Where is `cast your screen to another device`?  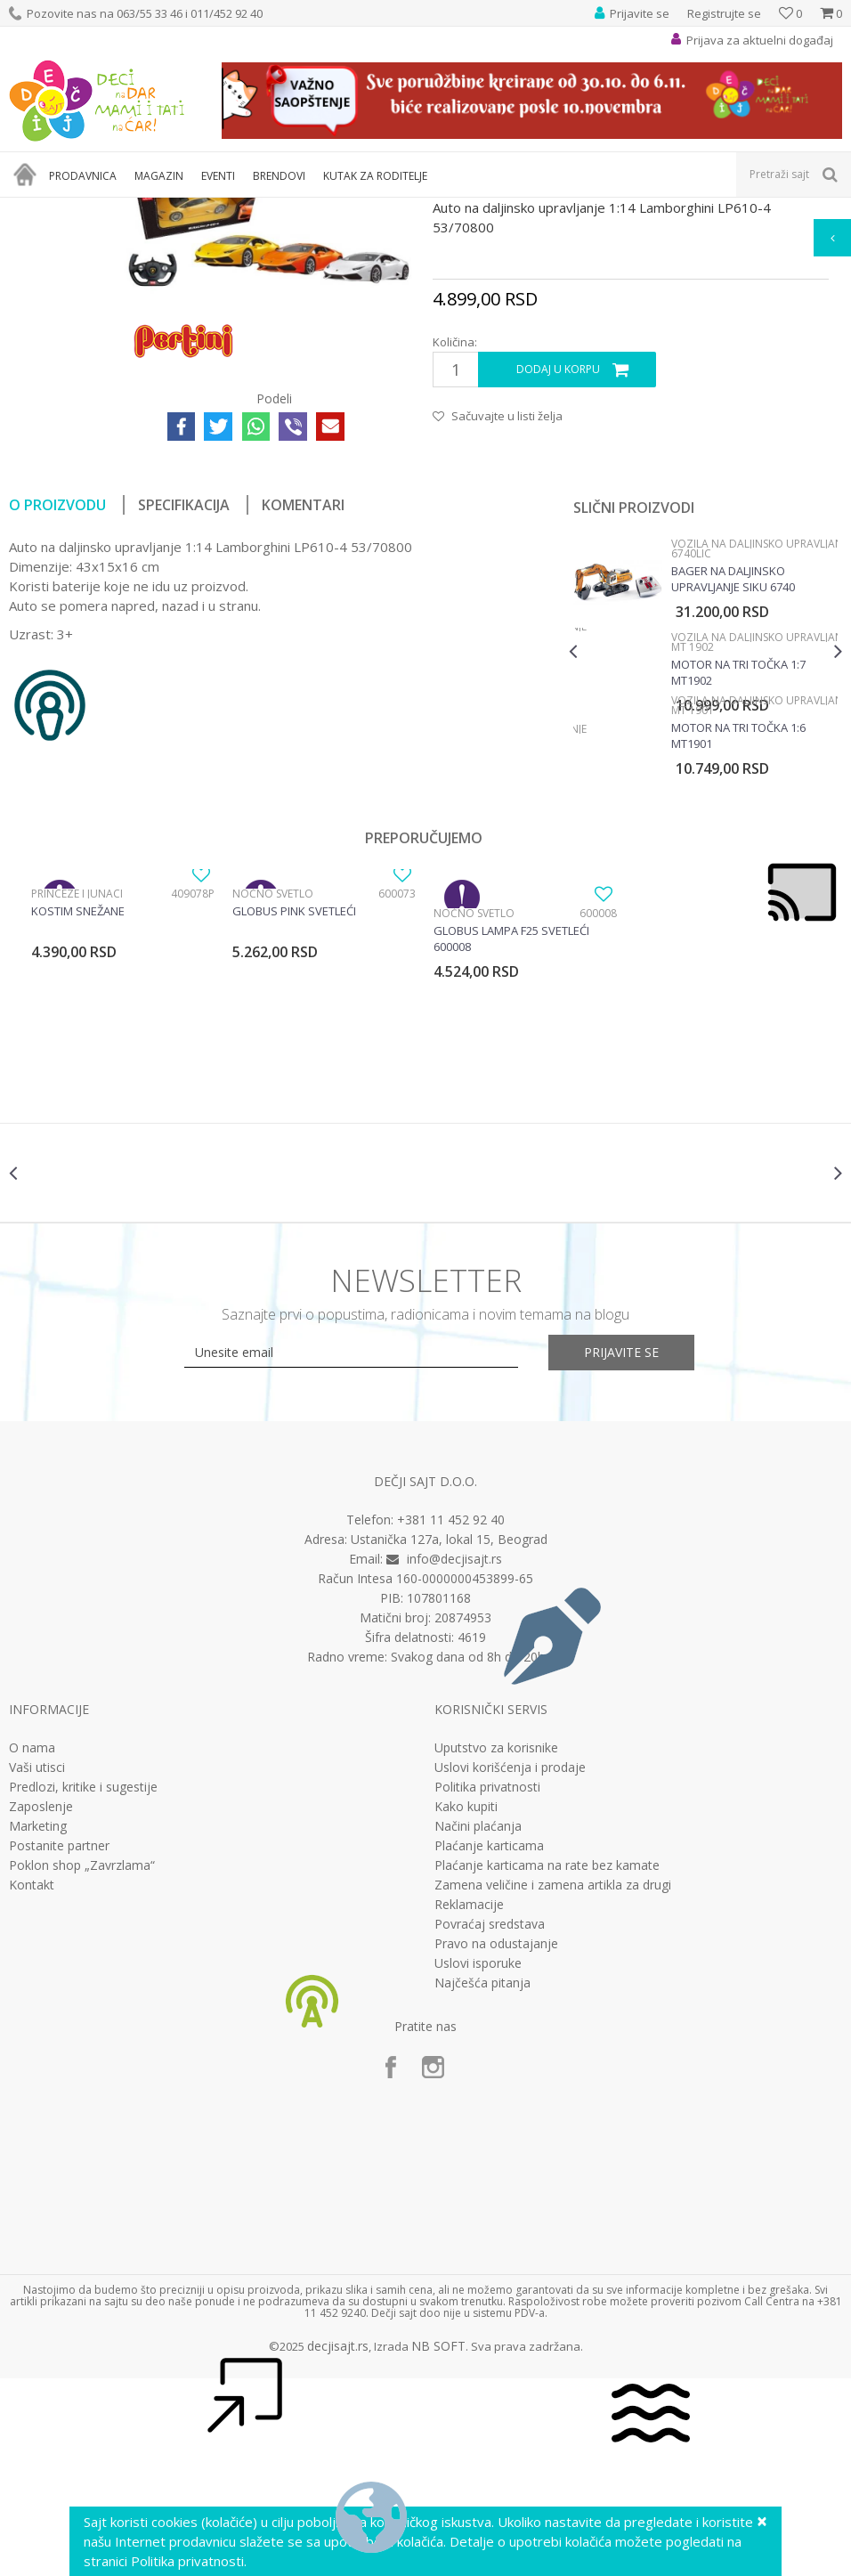 cast your screen to another device is located at coordinates (802, 892).